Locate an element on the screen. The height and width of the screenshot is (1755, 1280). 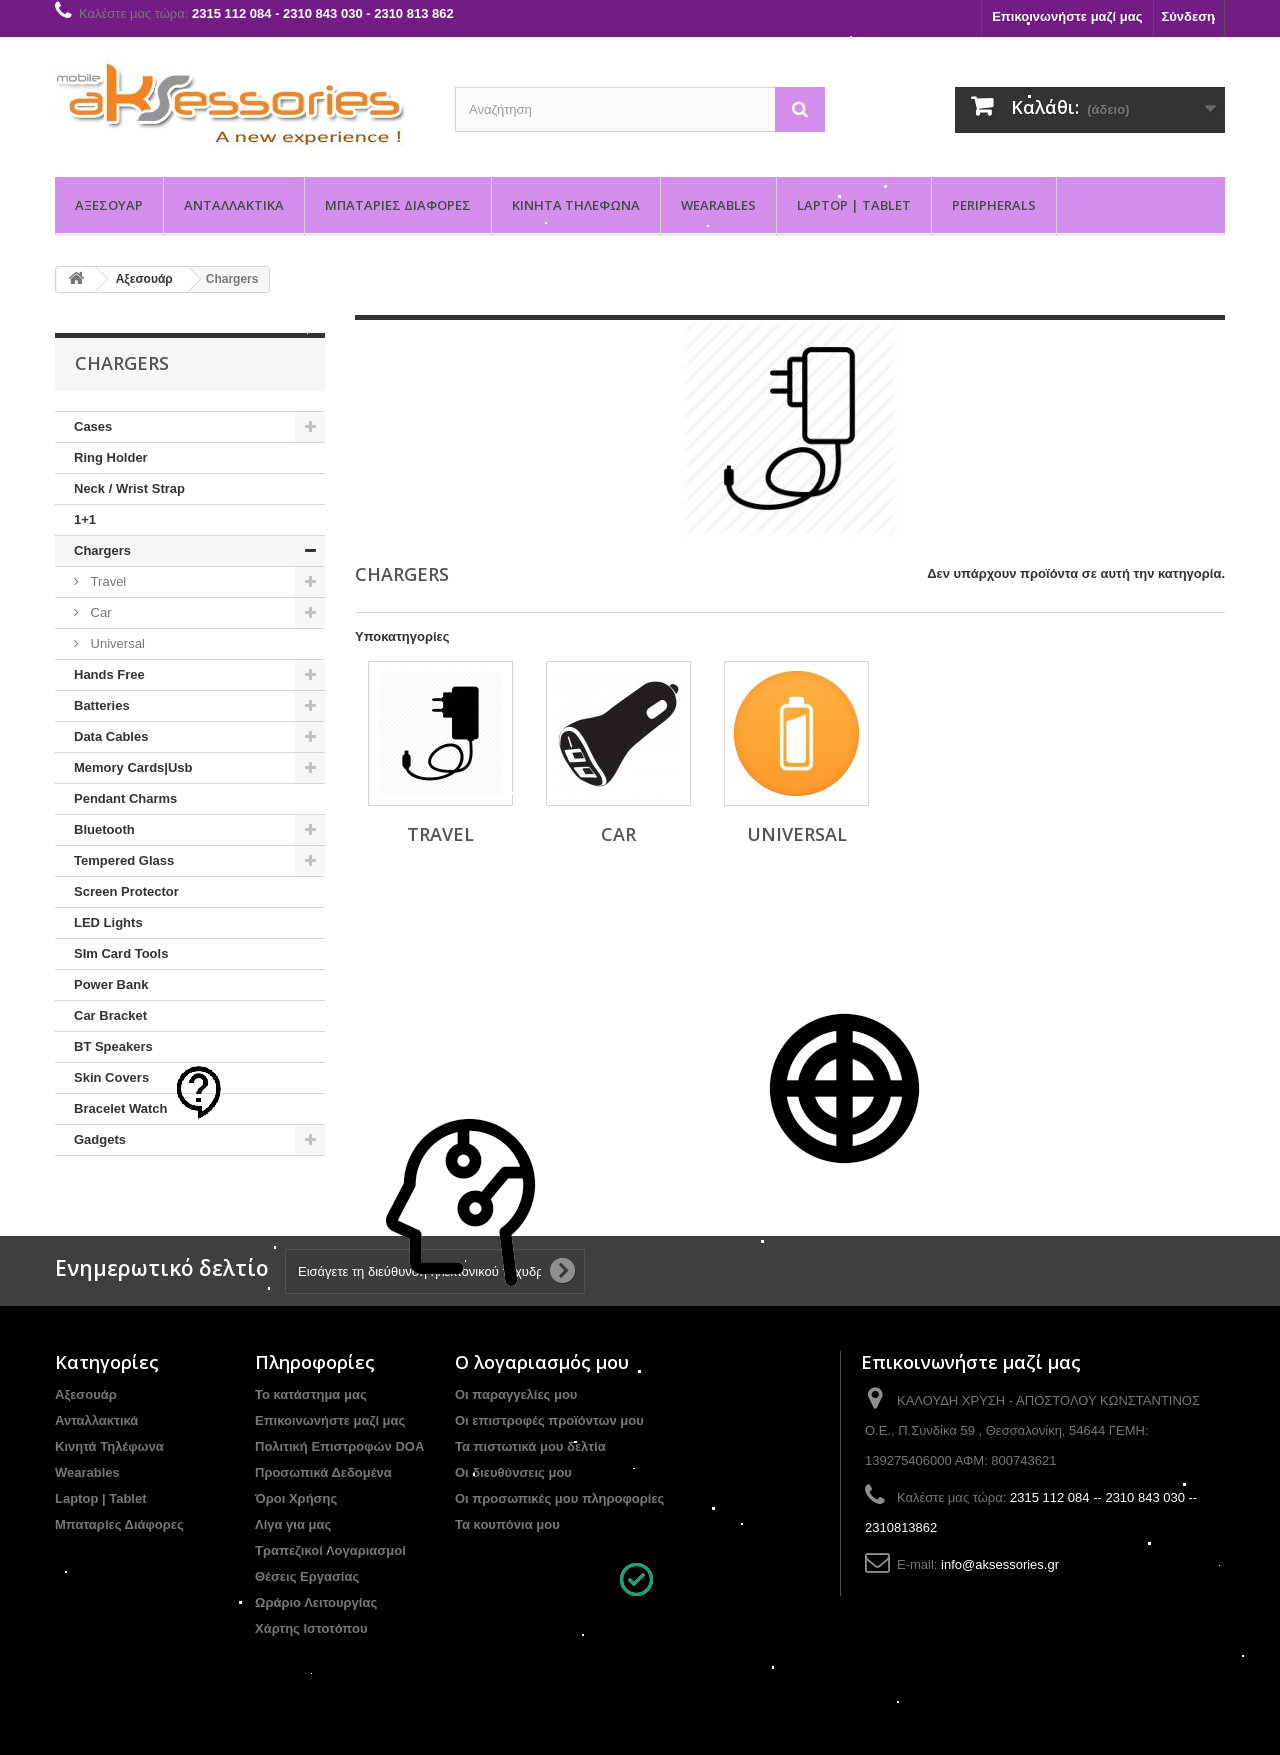
indicates a completed or successful action is located at coordinates (636, 1579).